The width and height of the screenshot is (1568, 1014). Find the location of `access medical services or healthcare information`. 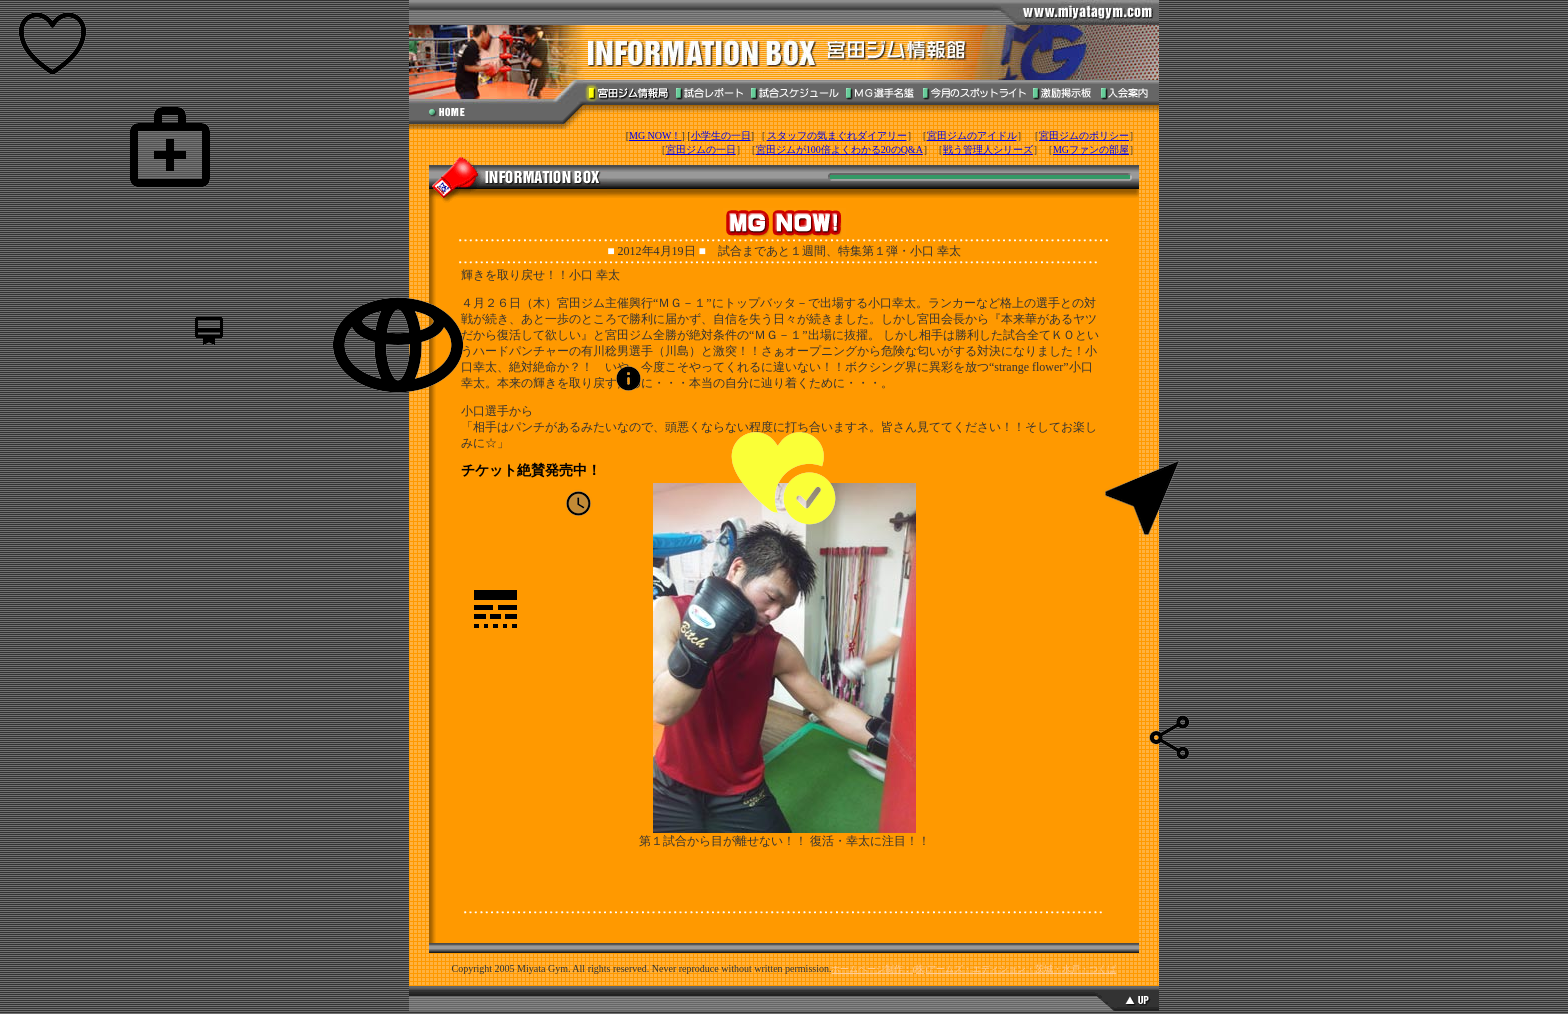

access medical services or healthcare information is located at coordinates (170, 147).